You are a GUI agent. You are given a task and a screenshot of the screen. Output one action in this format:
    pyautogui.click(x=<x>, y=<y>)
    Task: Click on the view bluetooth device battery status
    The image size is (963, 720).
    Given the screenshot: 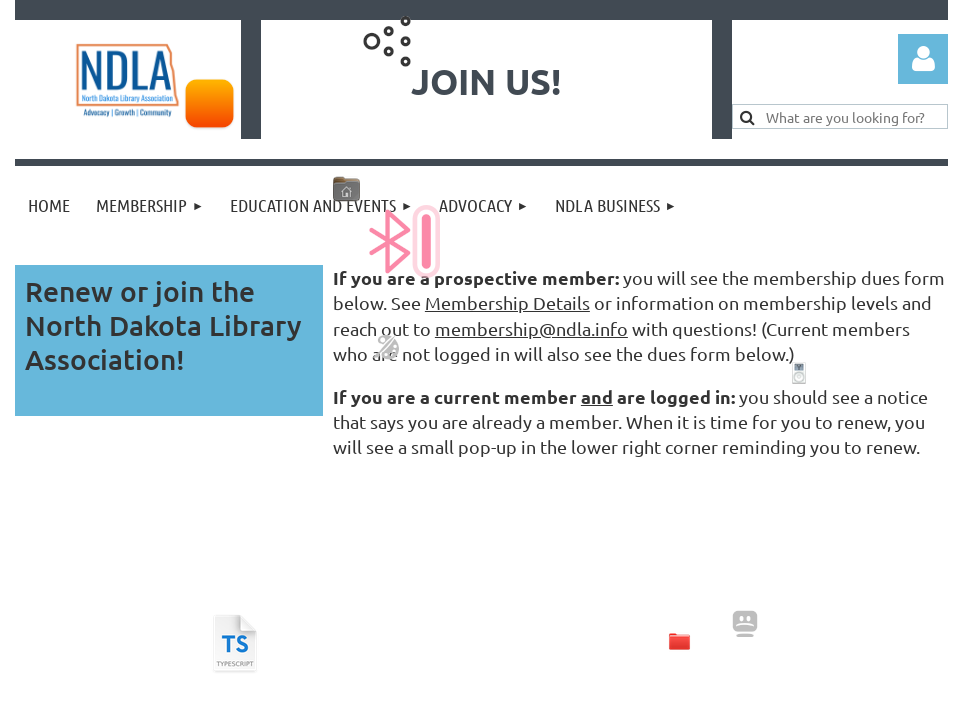 What is the action you would take?
    pyautogui.click(x=403, y=241)
    